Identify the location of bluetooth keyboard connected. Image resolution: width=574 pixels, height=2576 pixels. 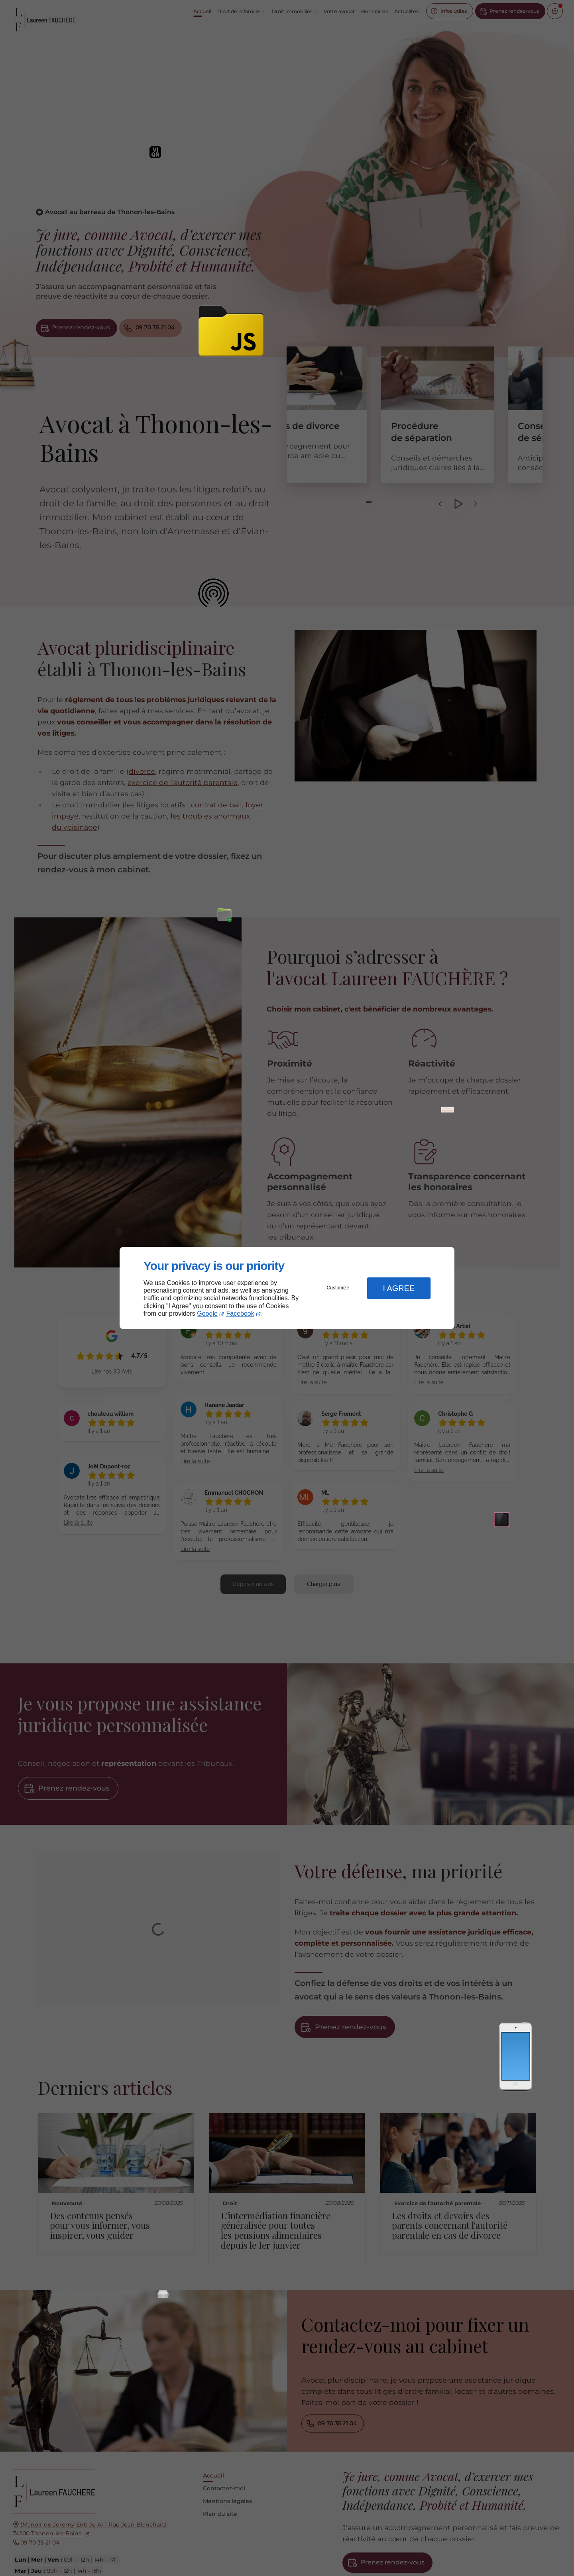
(447, 1110).